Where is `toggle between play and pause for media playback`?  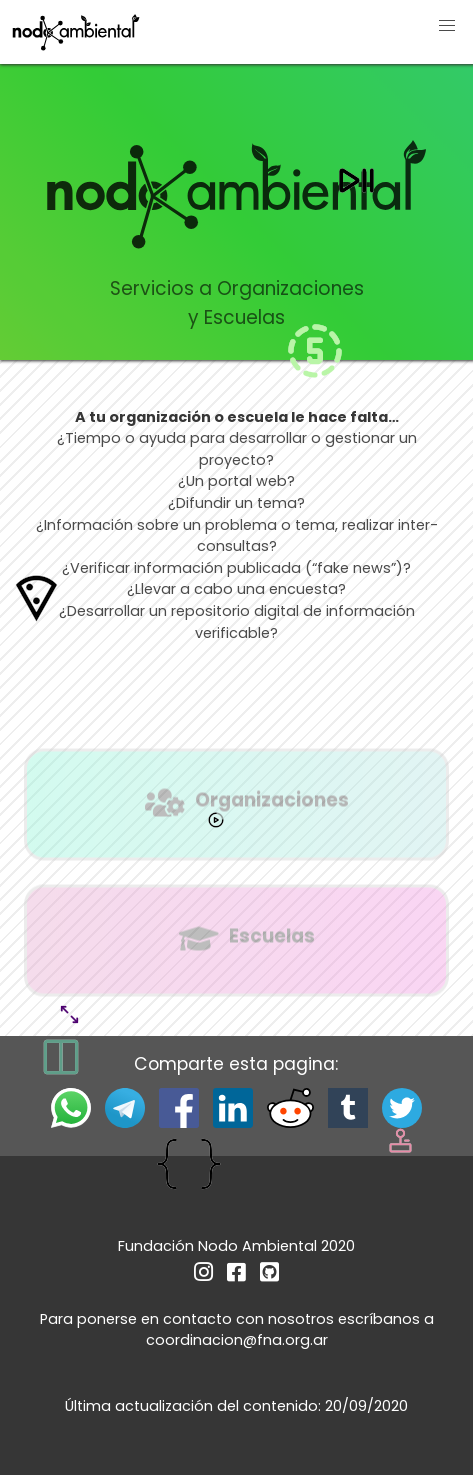
toggle between play and pause for media playback is located at coordinates (356, 180).